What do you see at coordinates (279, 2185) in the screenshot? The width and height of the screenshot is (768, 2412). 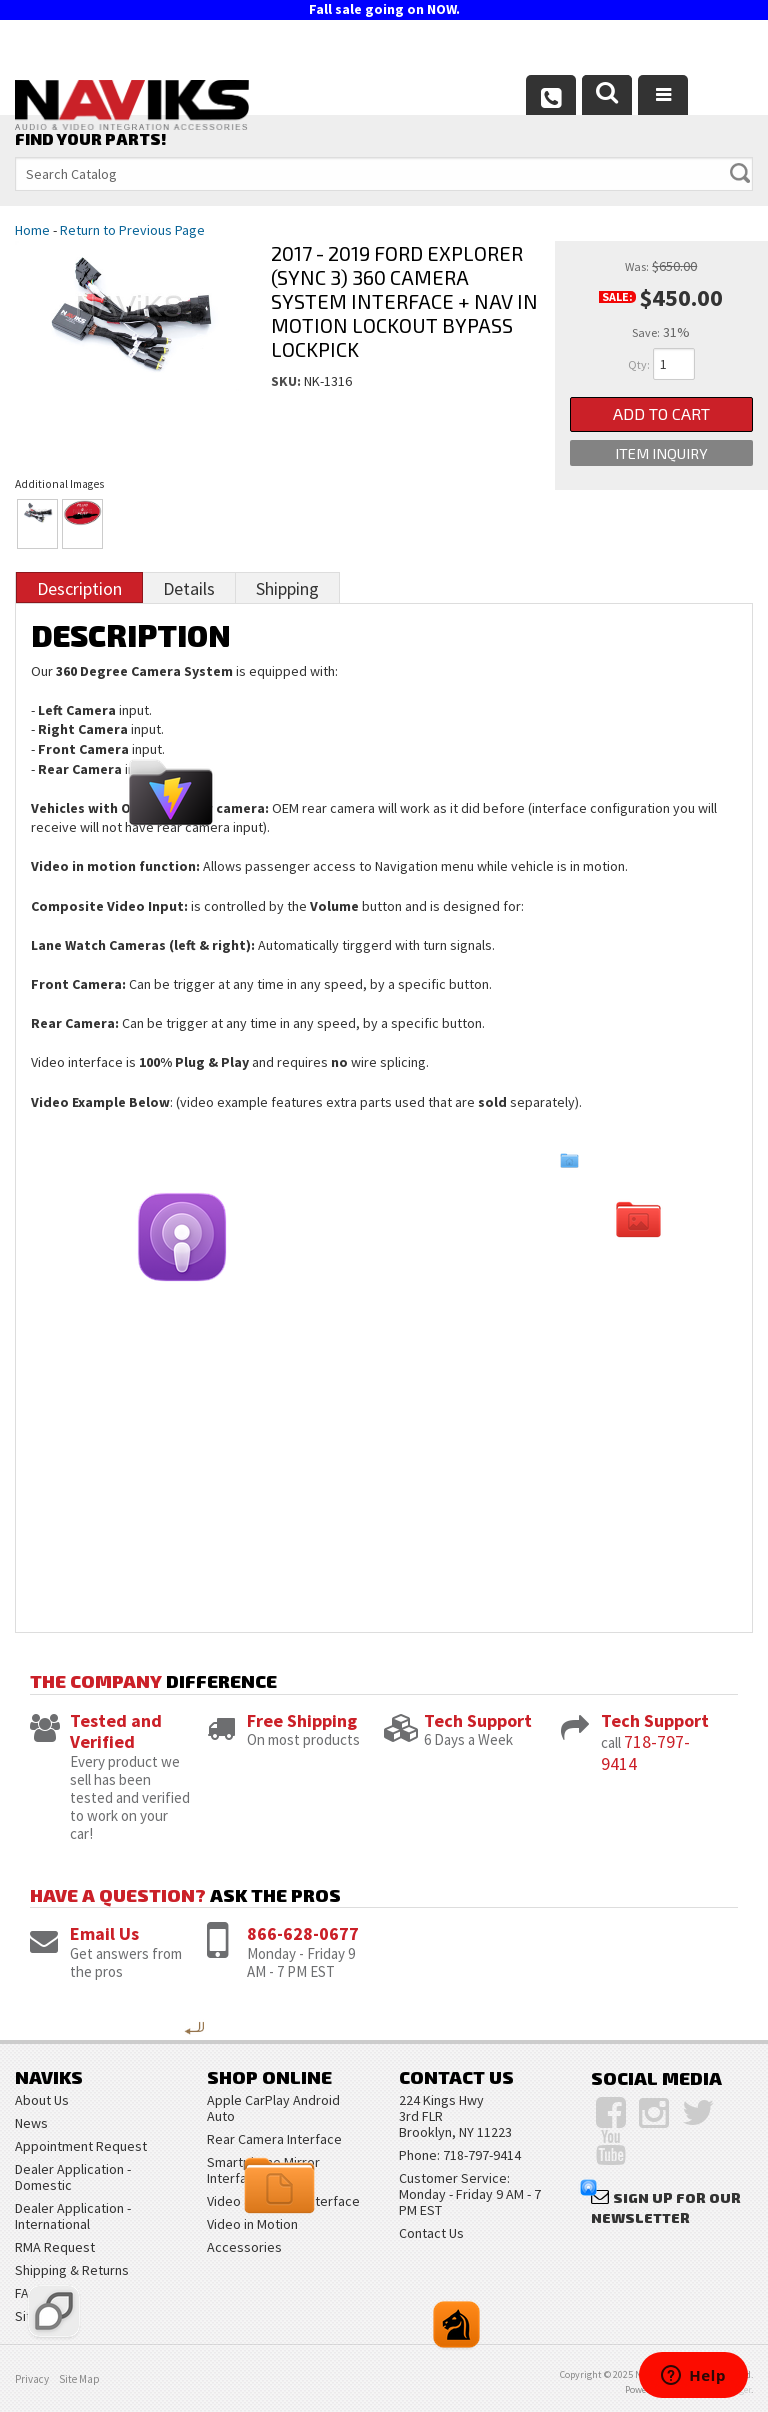 I see `open your documents folder` at bounding box center [279, 2185].